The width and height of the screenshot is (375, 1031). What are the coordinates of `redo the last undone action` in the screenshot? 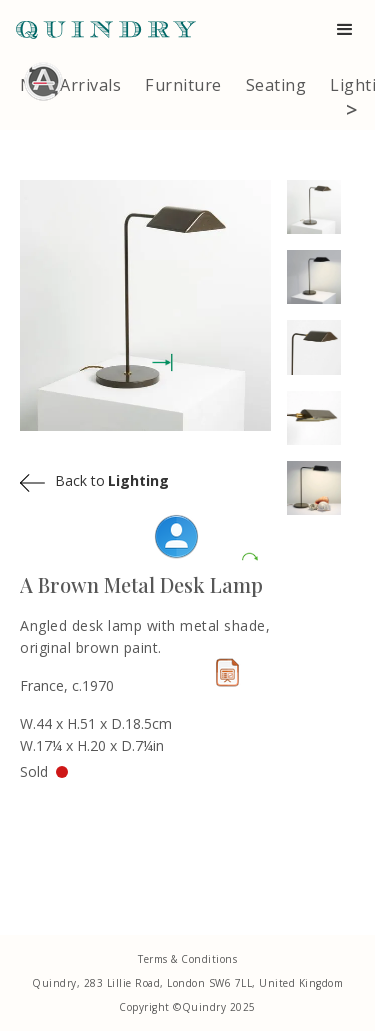 It's located at (249, 556).